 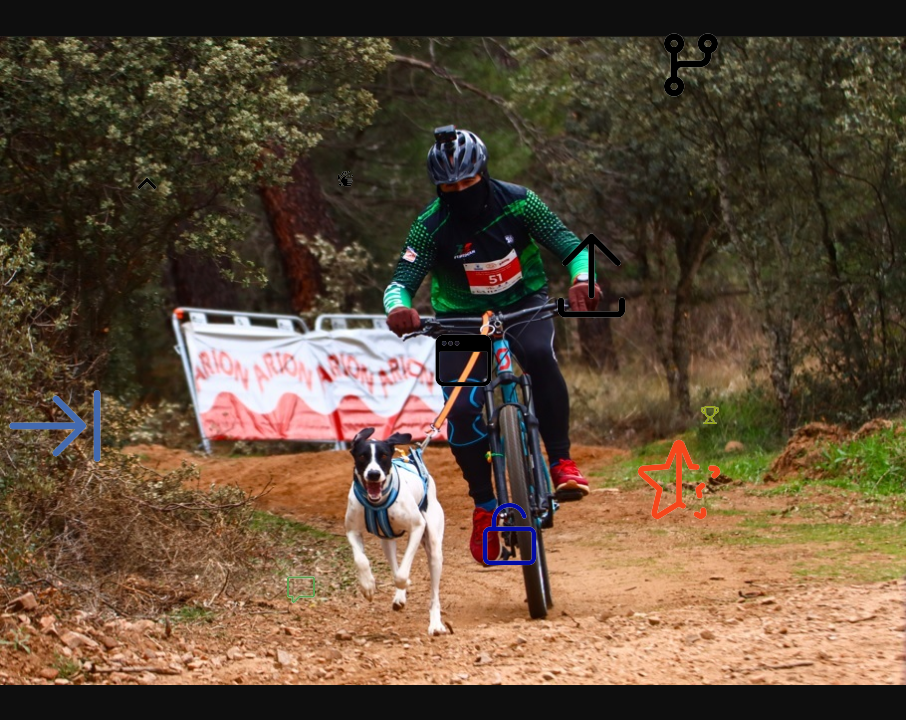 I want to click on upload a file or document, so click(x=591, y=275).